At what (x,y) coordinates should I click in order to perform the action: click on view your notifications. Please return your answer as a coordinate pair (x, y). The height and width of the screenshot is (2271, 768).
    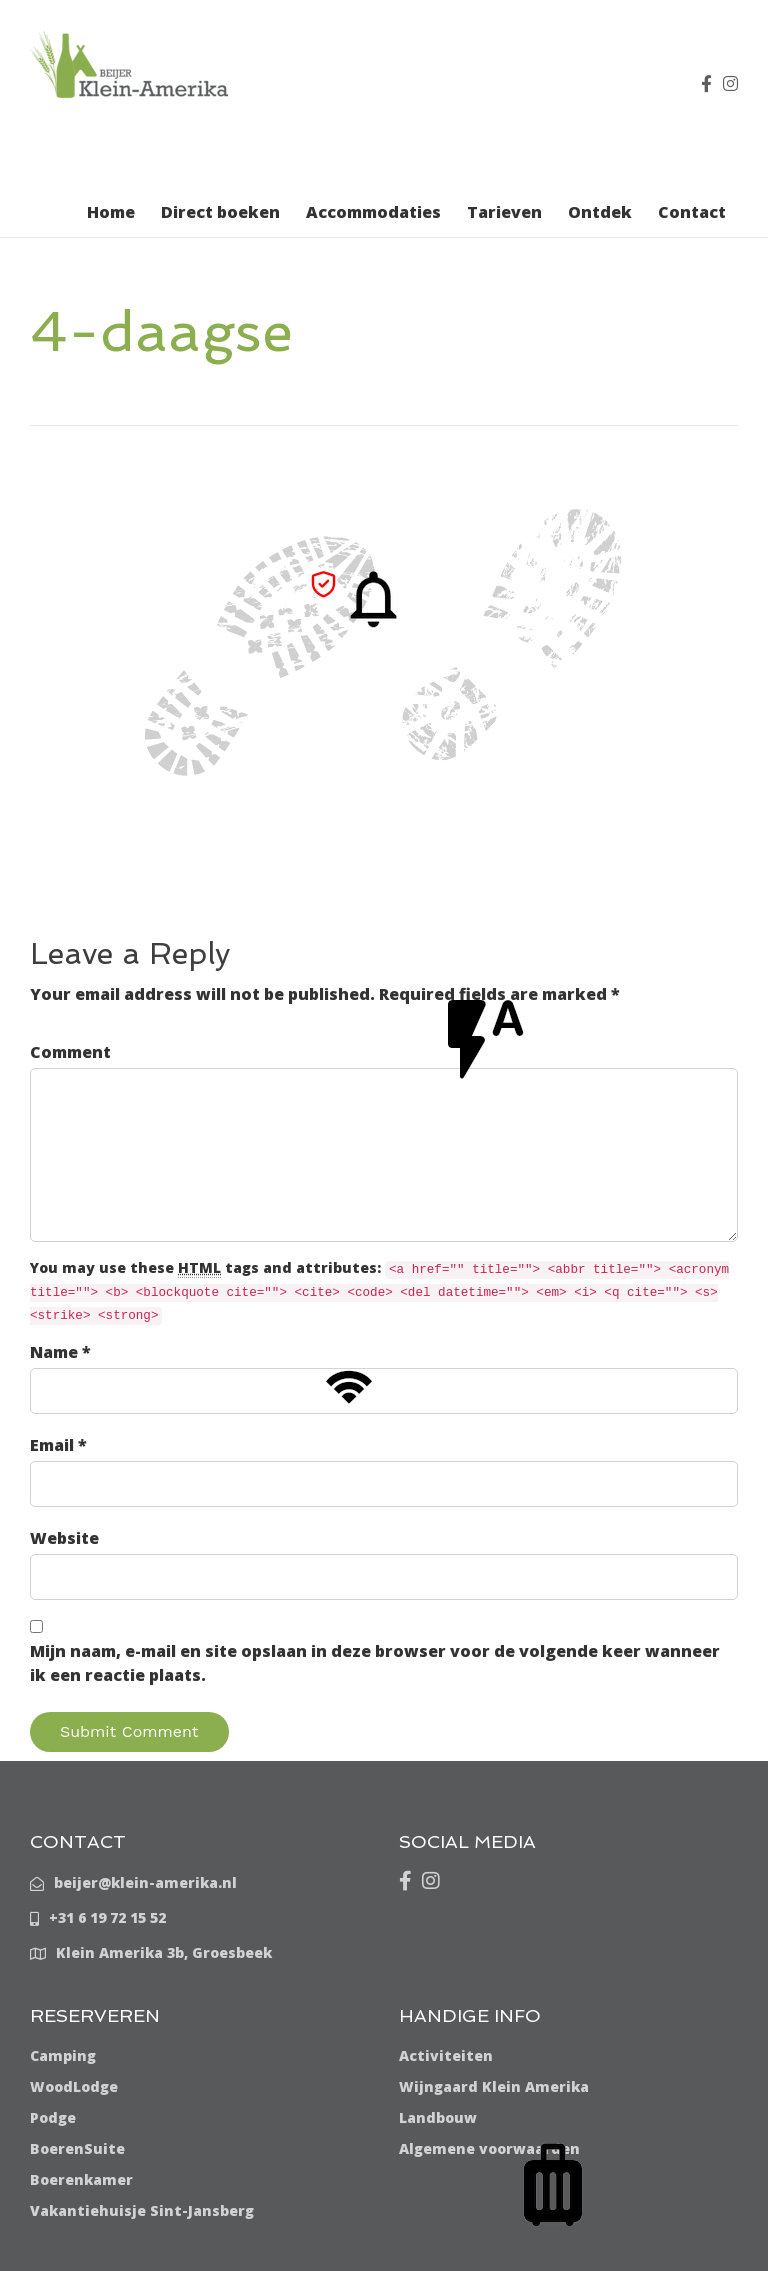
    Looking at the image, I should click on (373, 598).